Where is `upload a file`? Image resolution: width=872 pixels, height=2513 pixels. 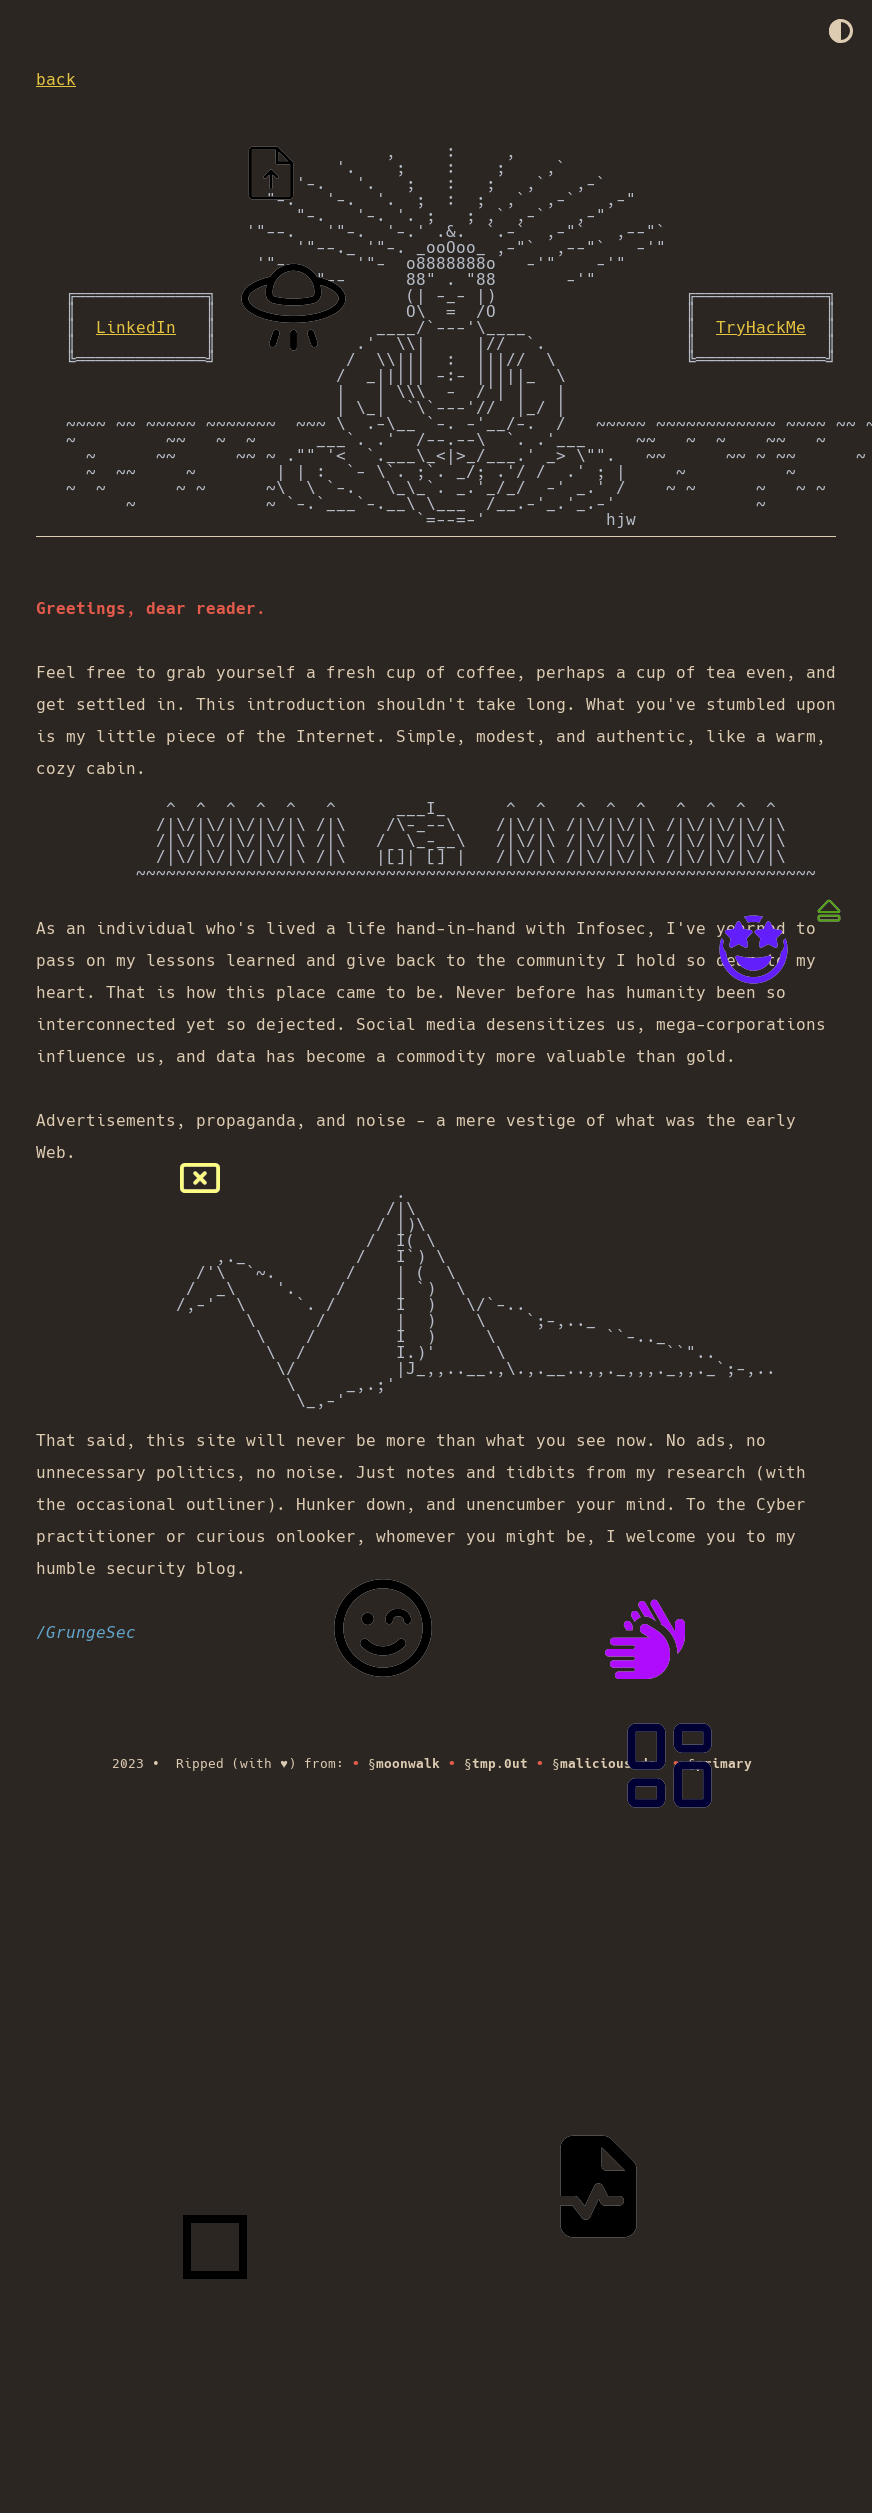 upload a file is located at coordinates (271, 173).